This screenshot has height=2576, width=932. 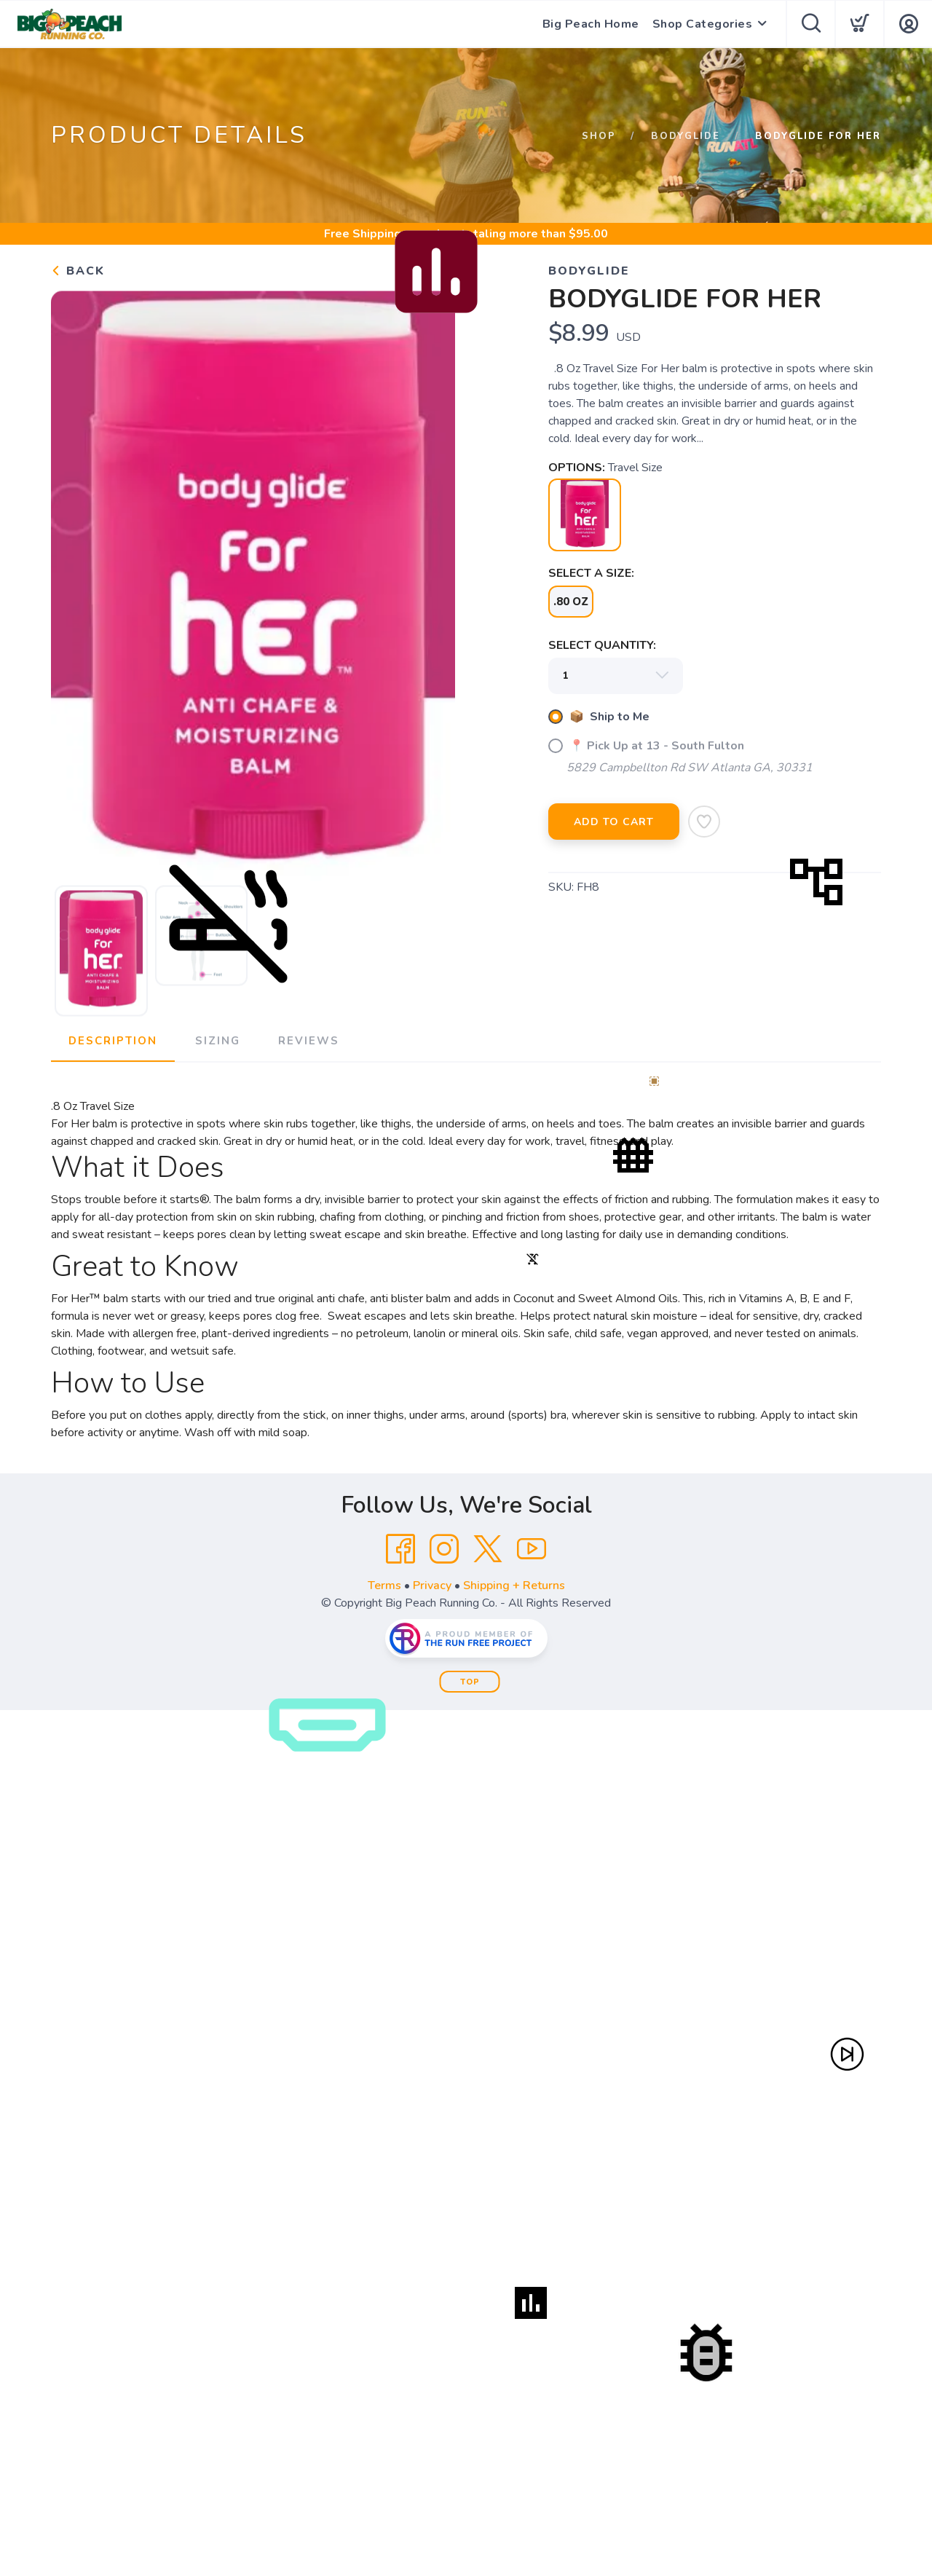 I want to click on strollers not permitted in this area, so click(x=532, y=1259).